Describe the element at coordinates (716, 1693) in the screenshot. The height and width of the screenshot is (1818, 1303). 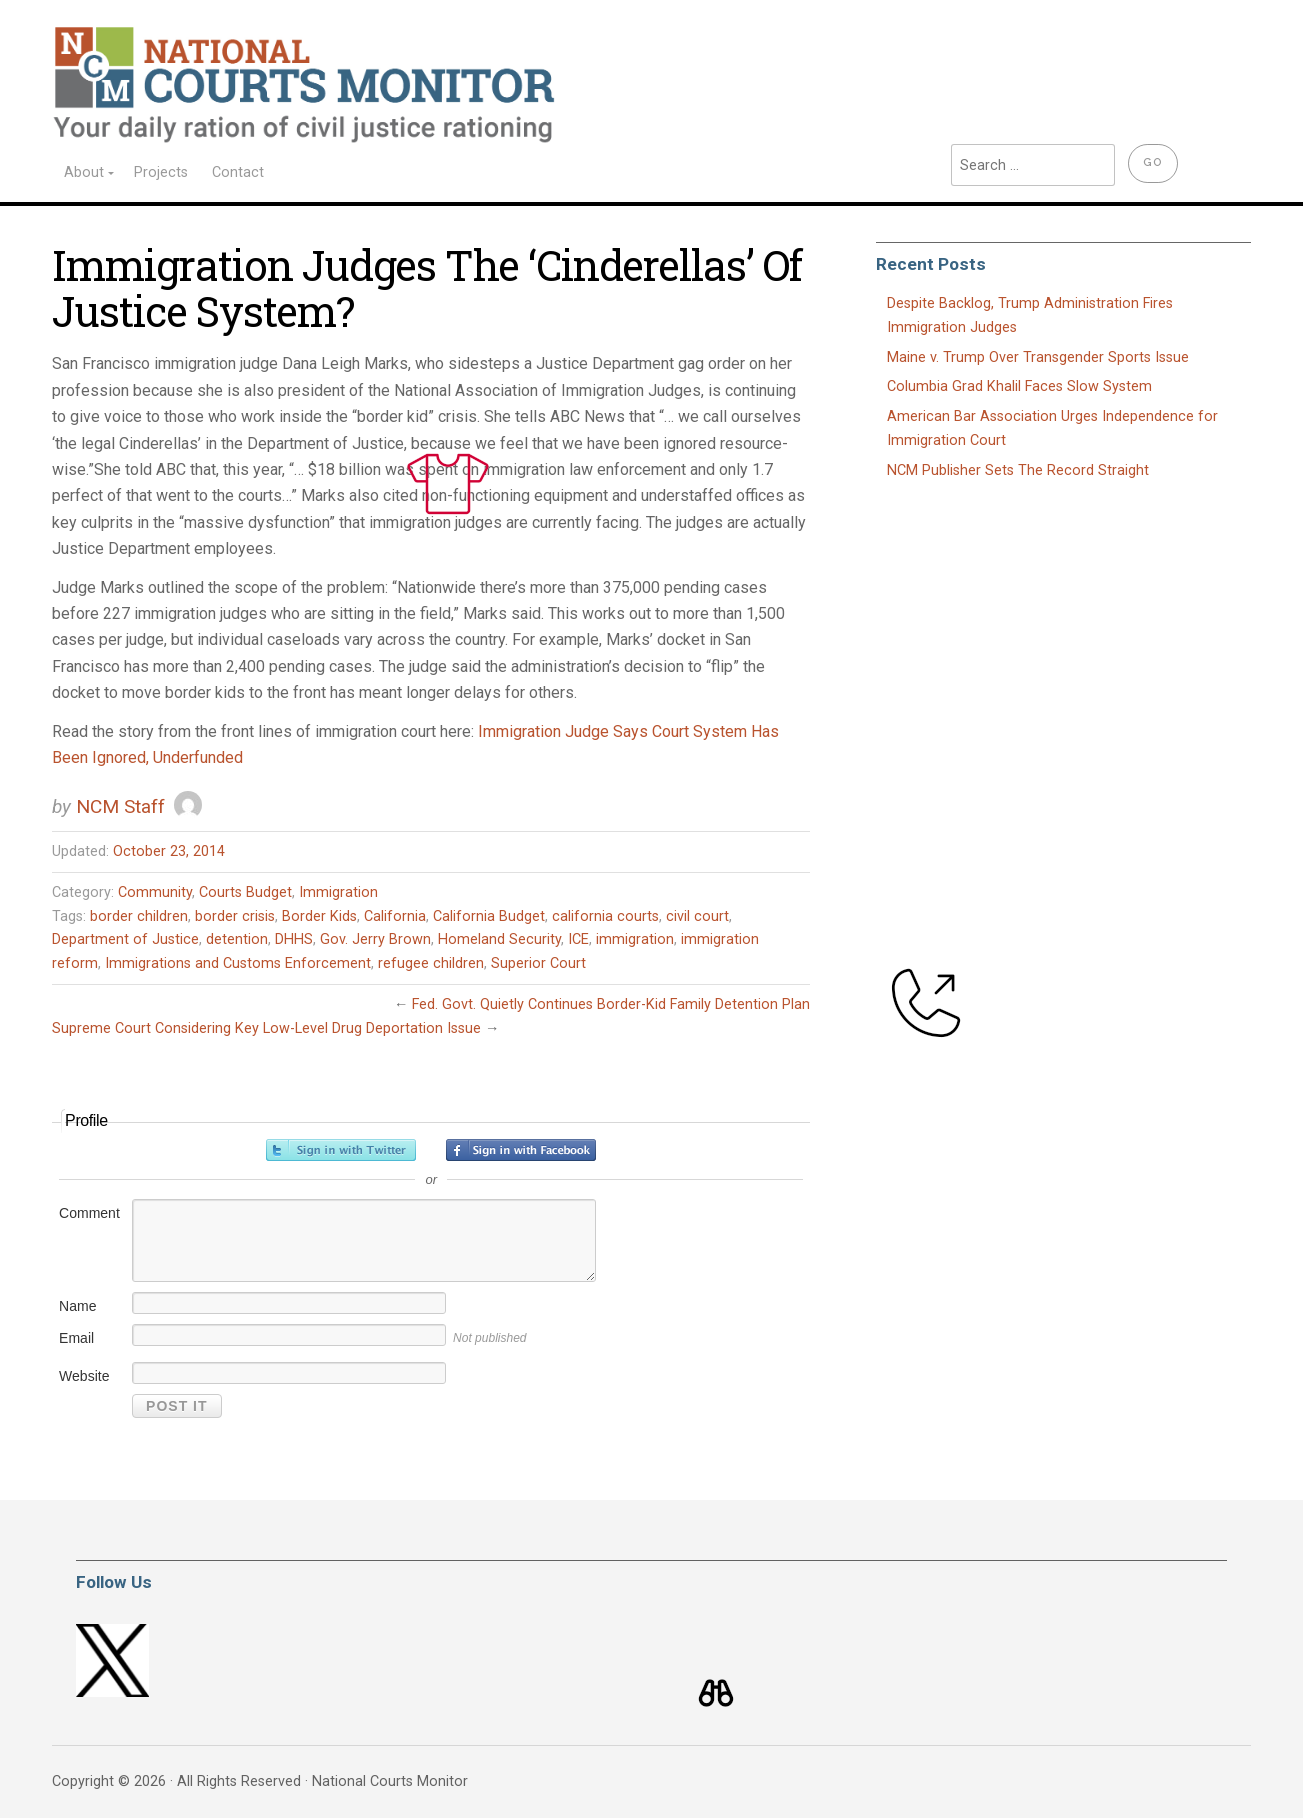
I see `search or explore content` at that location.